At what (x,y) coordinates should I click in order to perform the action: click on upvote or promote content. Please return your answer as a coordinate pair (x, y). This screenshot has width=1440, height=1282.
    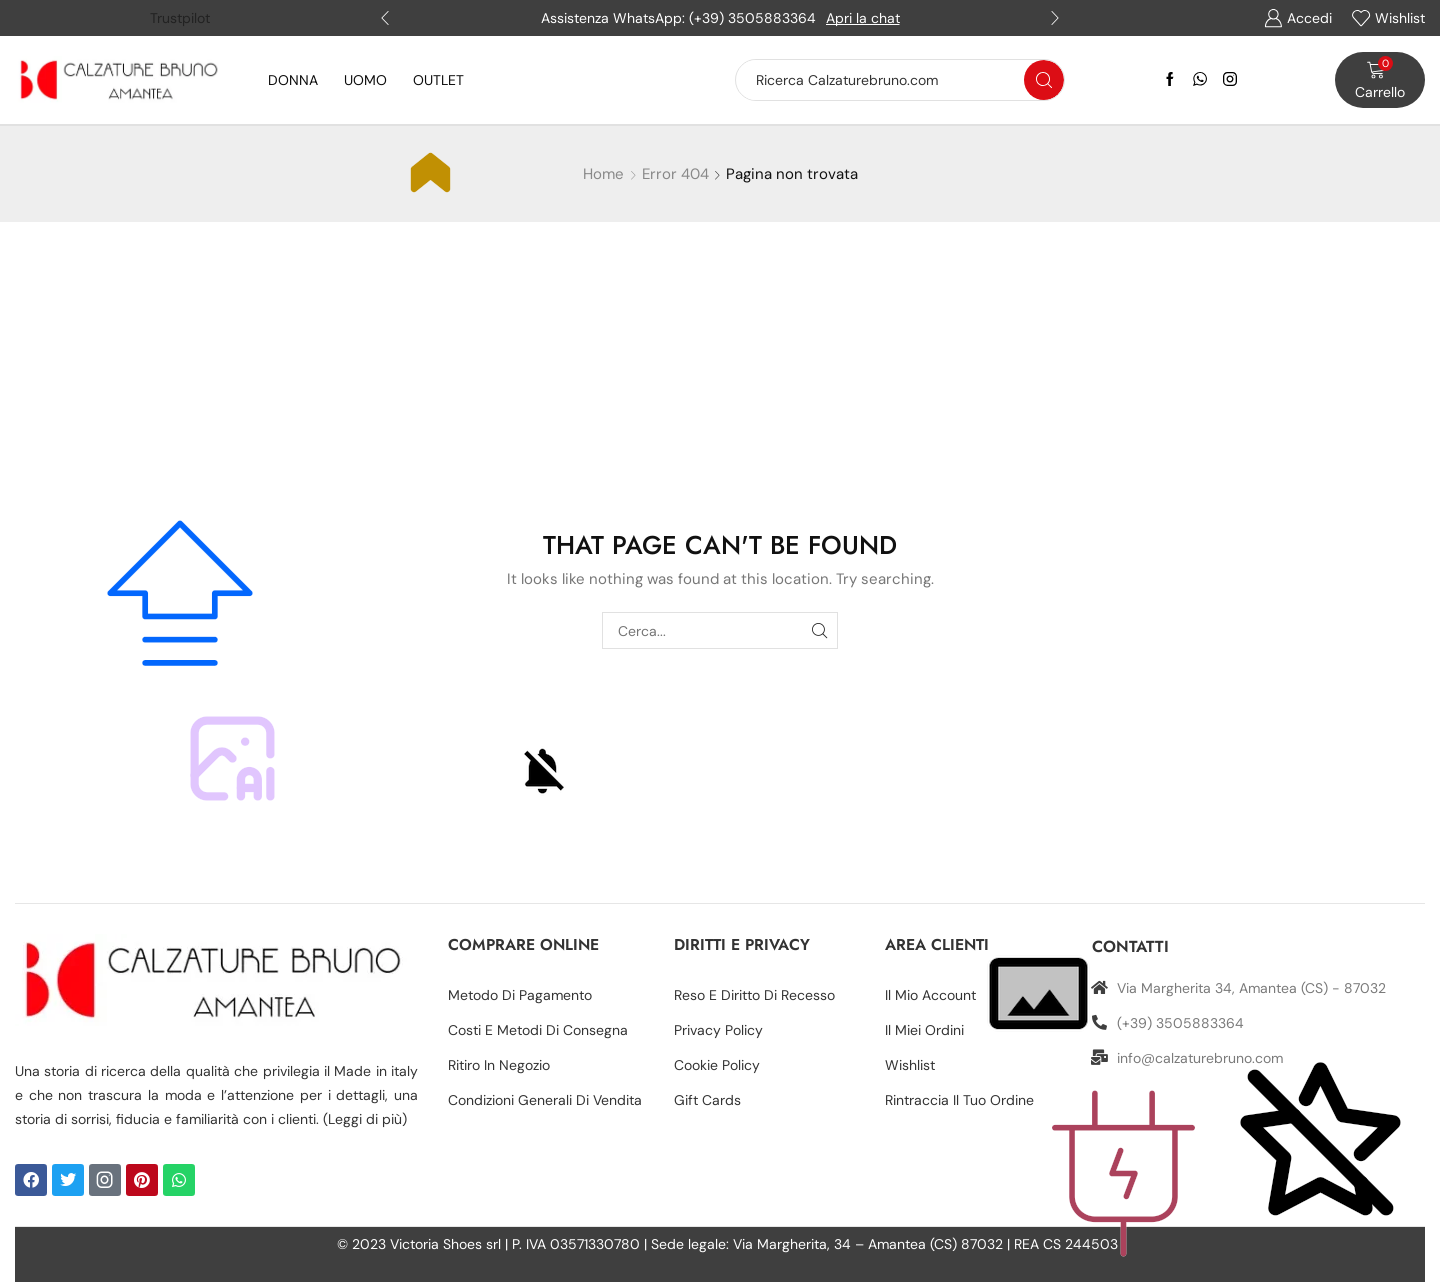
    Looking at the image, I should click on (430, 172).